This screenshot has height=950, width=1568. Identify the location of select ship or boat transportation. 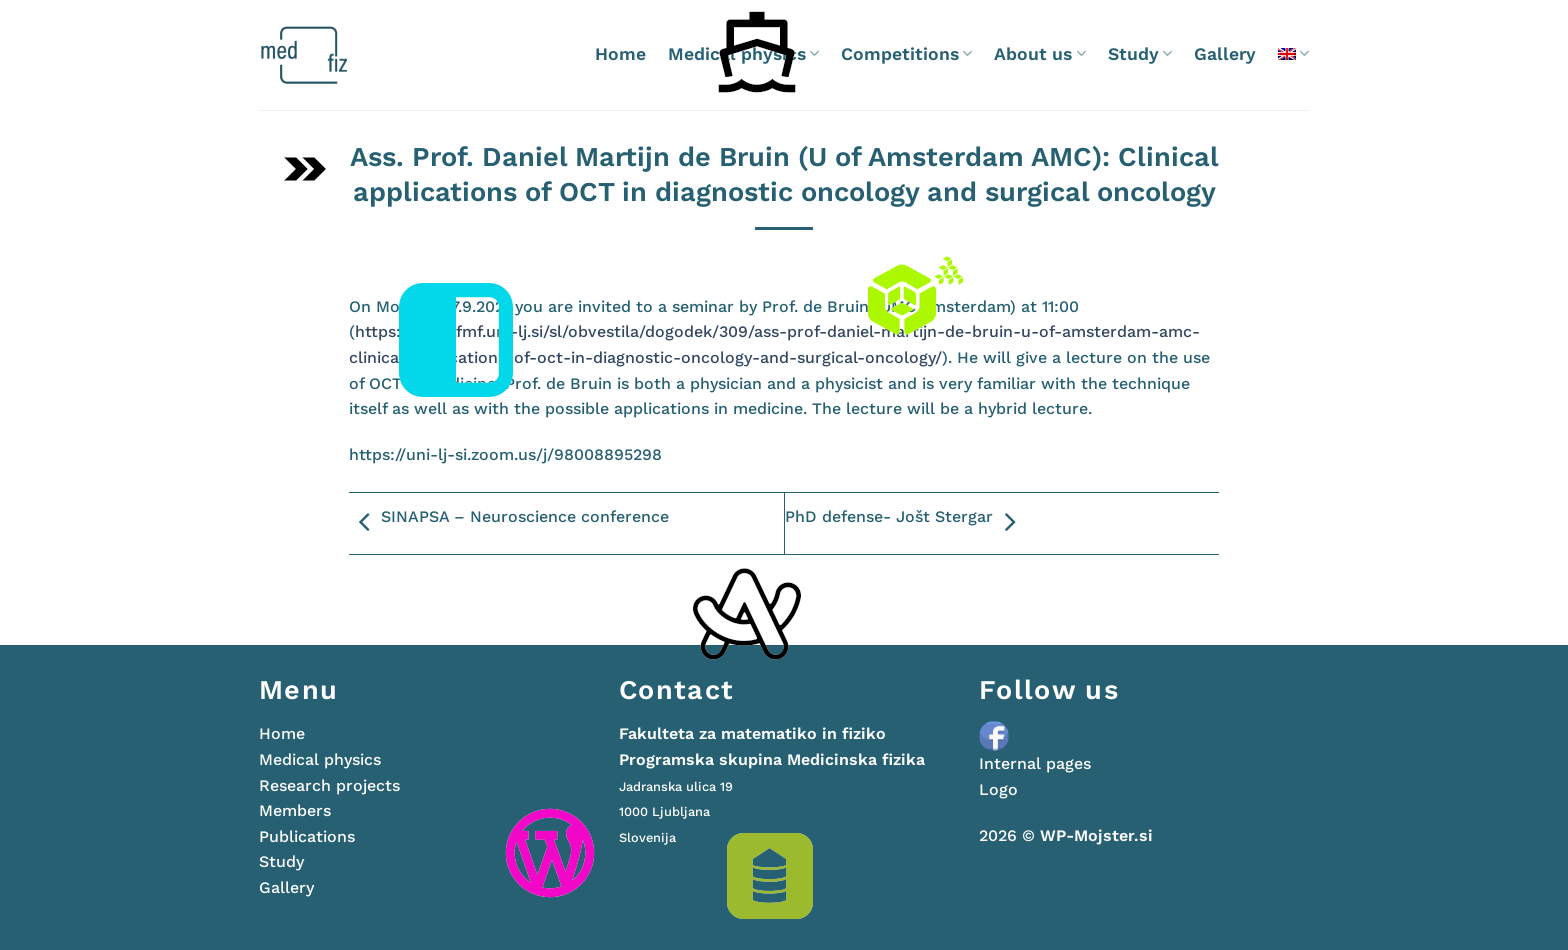
(757, 54).